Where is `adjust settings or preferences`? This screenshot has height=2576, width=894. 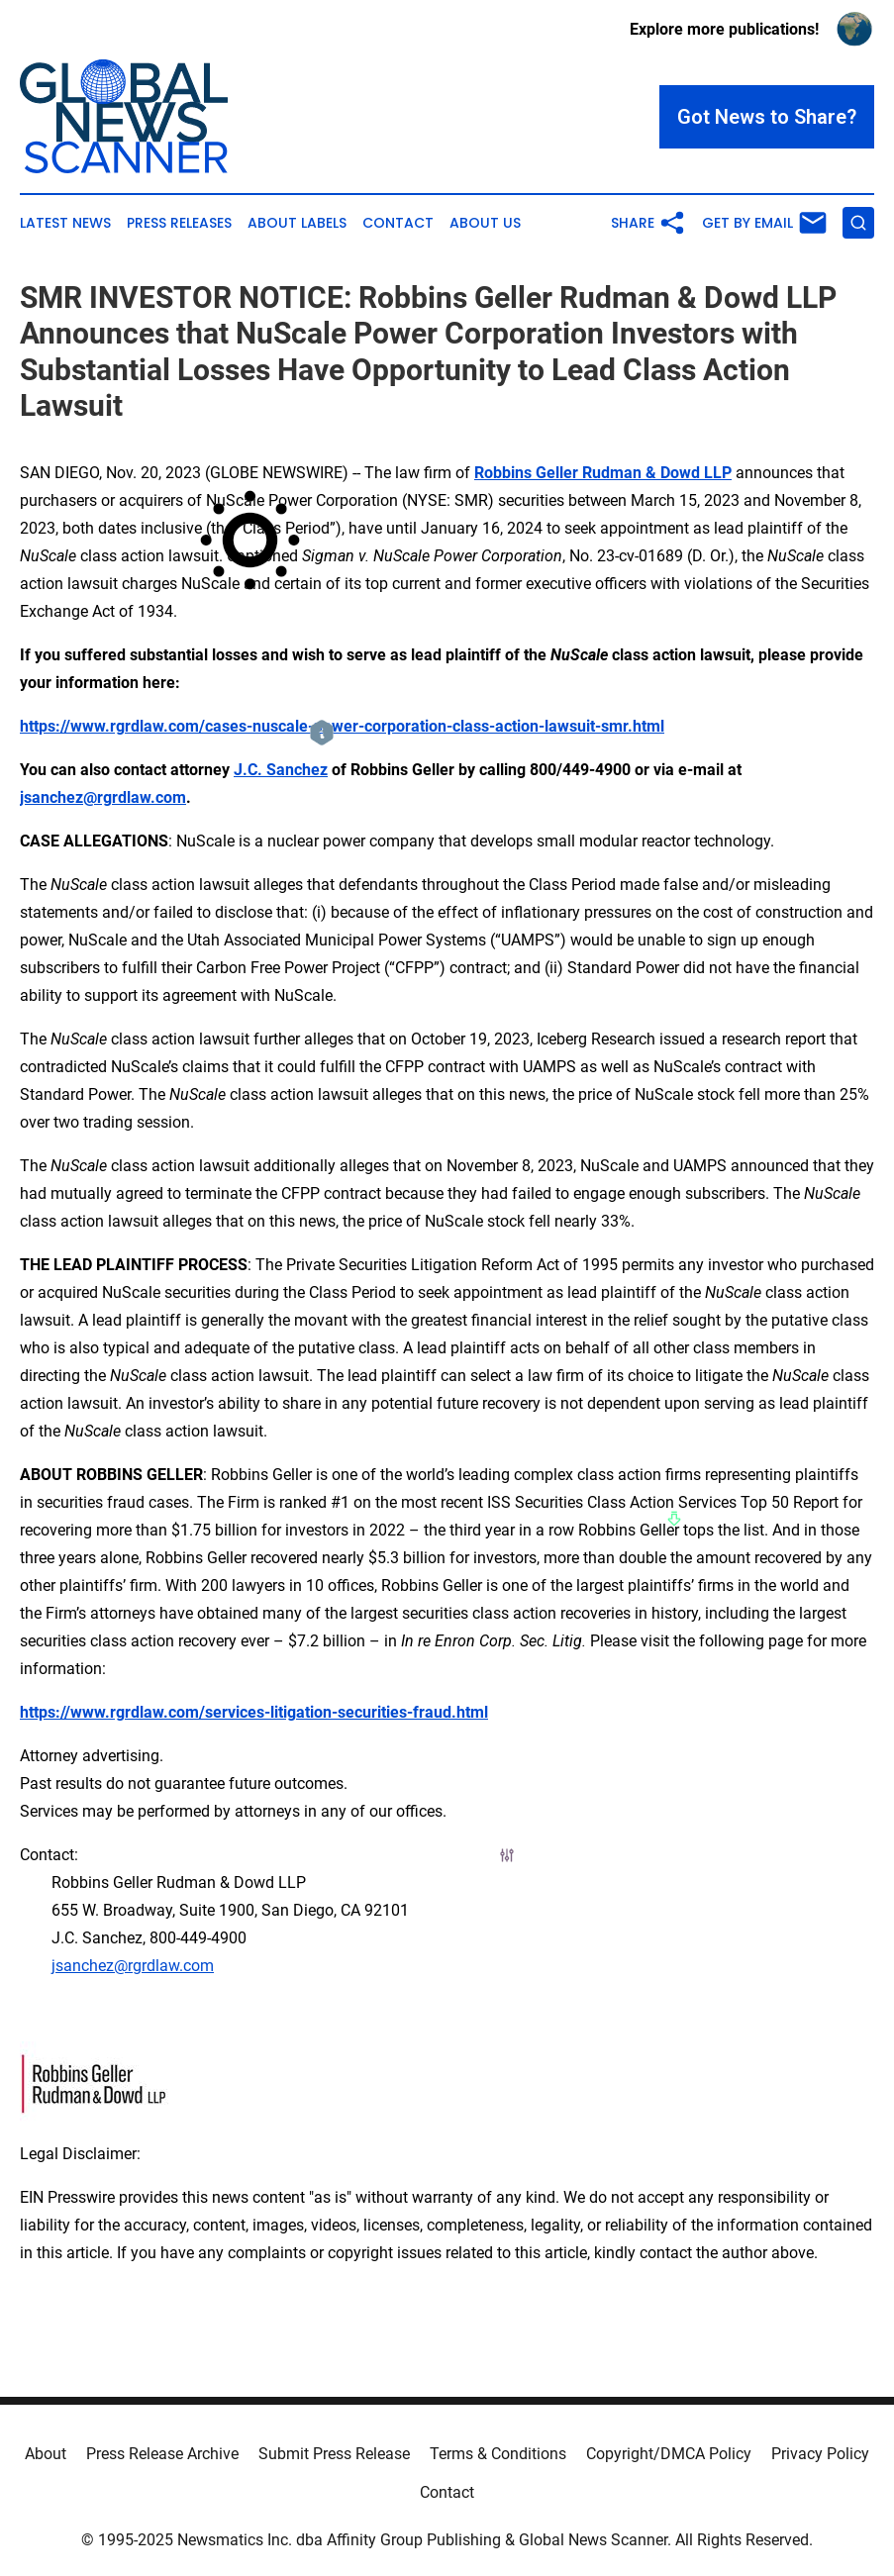 adjust settings or preferences is located at coordinates (507, 1855).